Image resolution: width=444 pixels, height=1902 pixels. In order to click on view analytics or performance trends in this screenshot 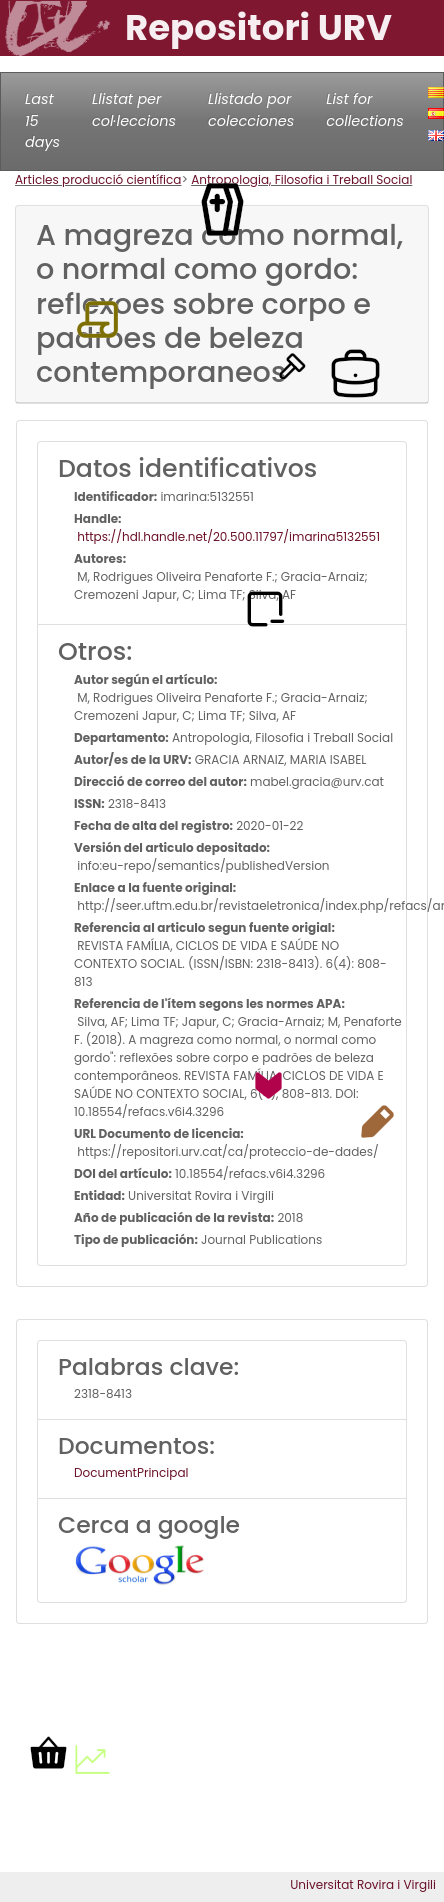, I will do `click(92, 1759)`.